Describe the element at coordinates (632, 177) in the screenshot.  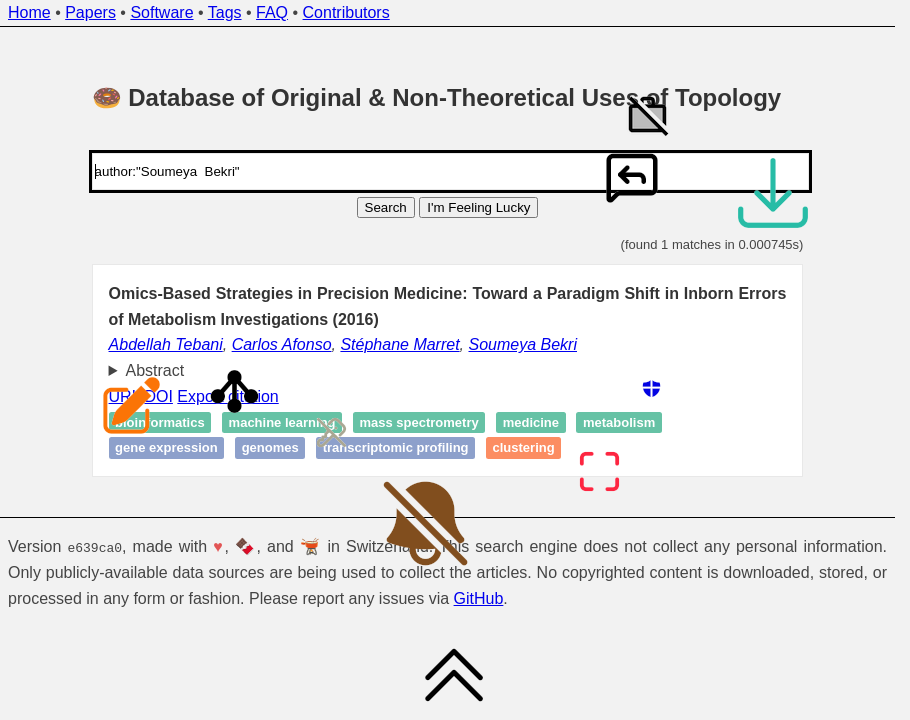
I see `reply to a message` at that location.